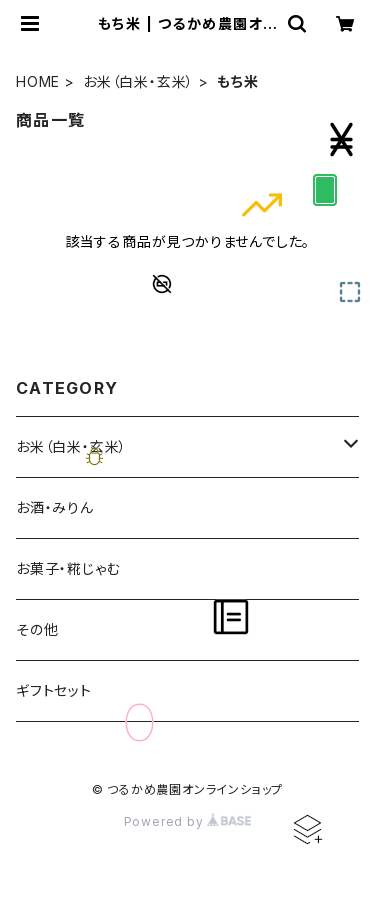 The width and height of the screenshot is (375, 922). What do you see at coordinates (325, 190) in the screenshot?
I see `switch to tablet view or portrait mode` at bounding box center [325, 190].